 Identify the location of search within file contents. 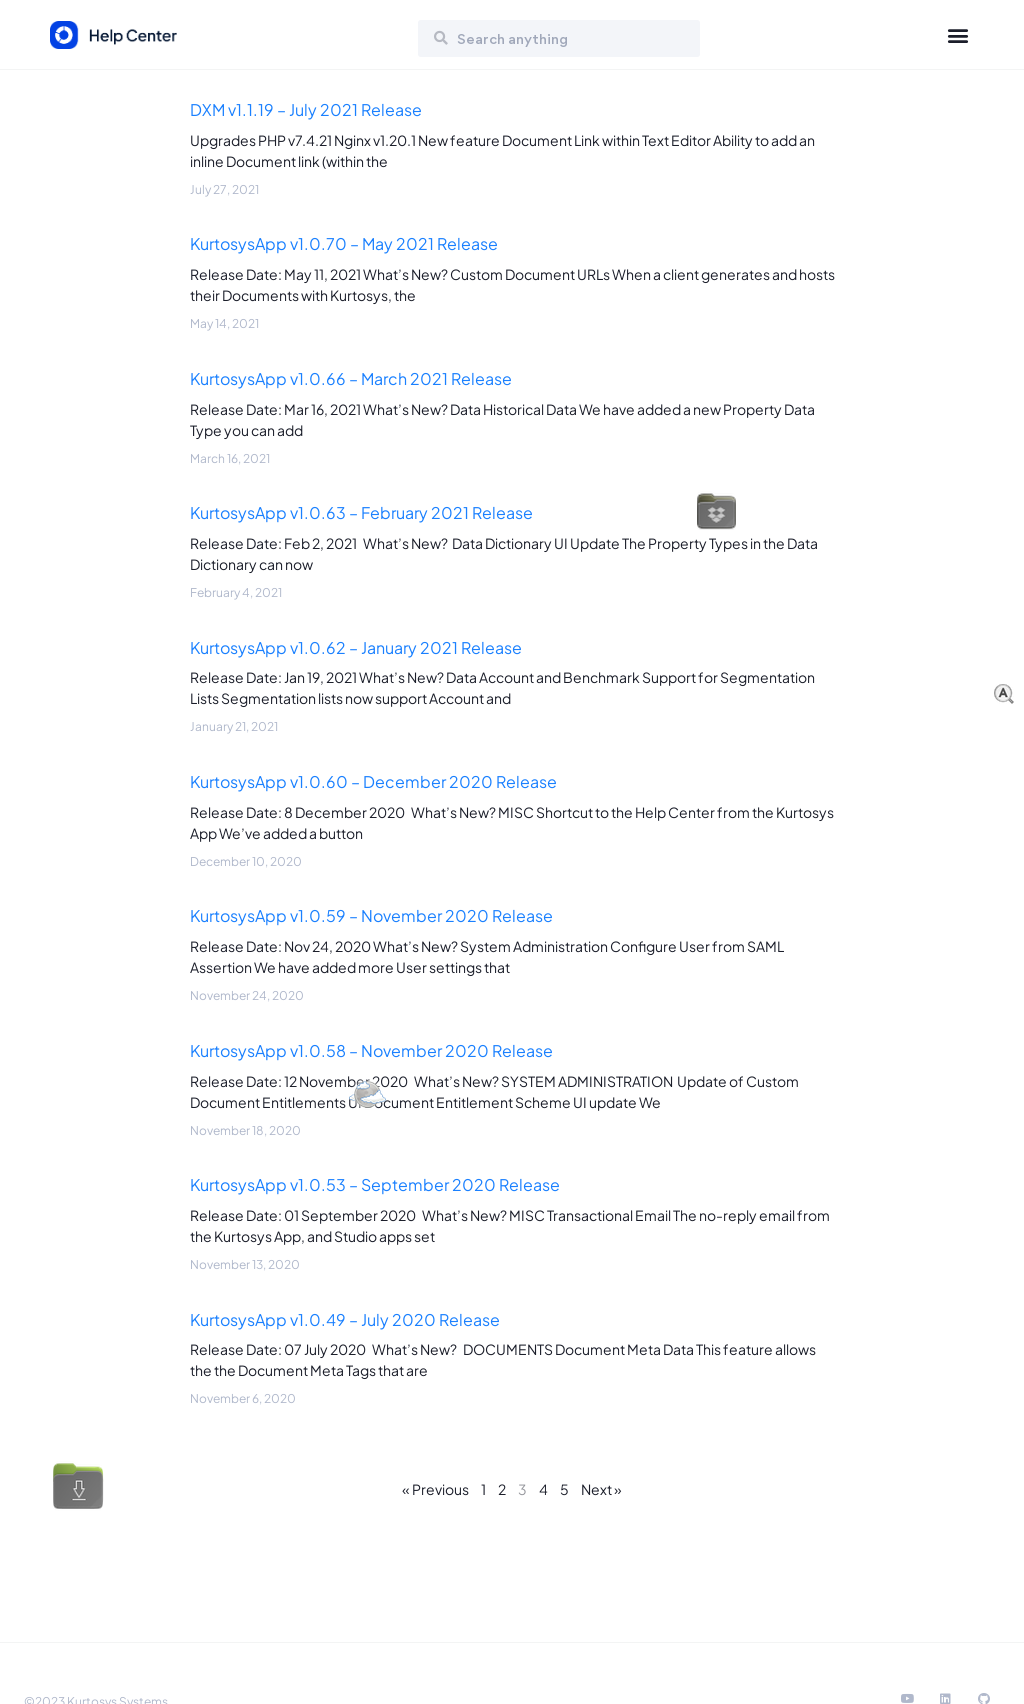
(1004, 694).